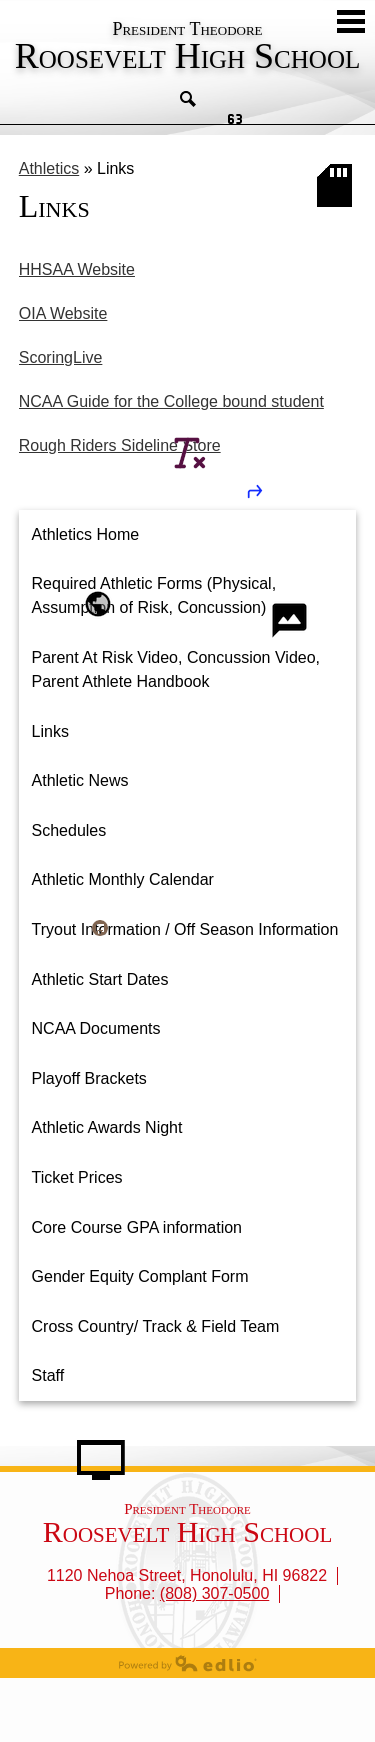 This screenshot has height=1742, width=375. I want to click on access sd card storage, so click(334, 185).